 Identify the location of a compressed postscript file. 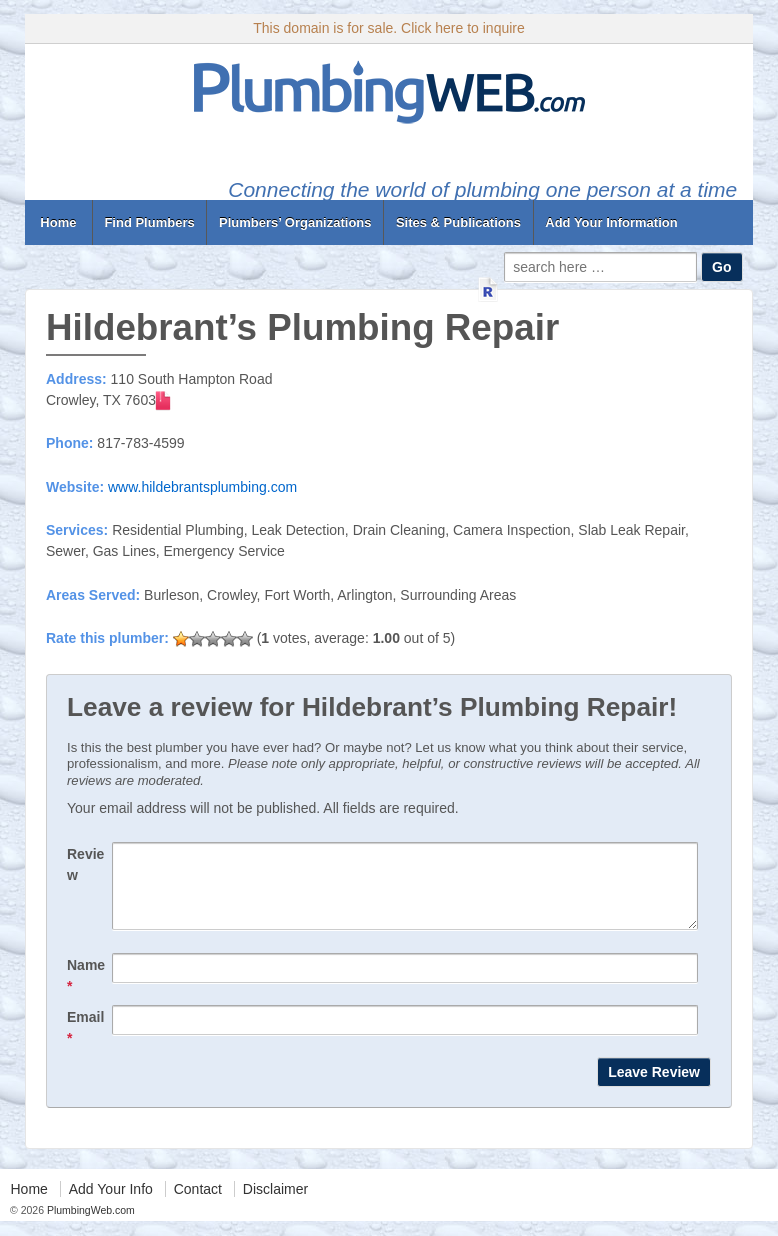
(163, 401).